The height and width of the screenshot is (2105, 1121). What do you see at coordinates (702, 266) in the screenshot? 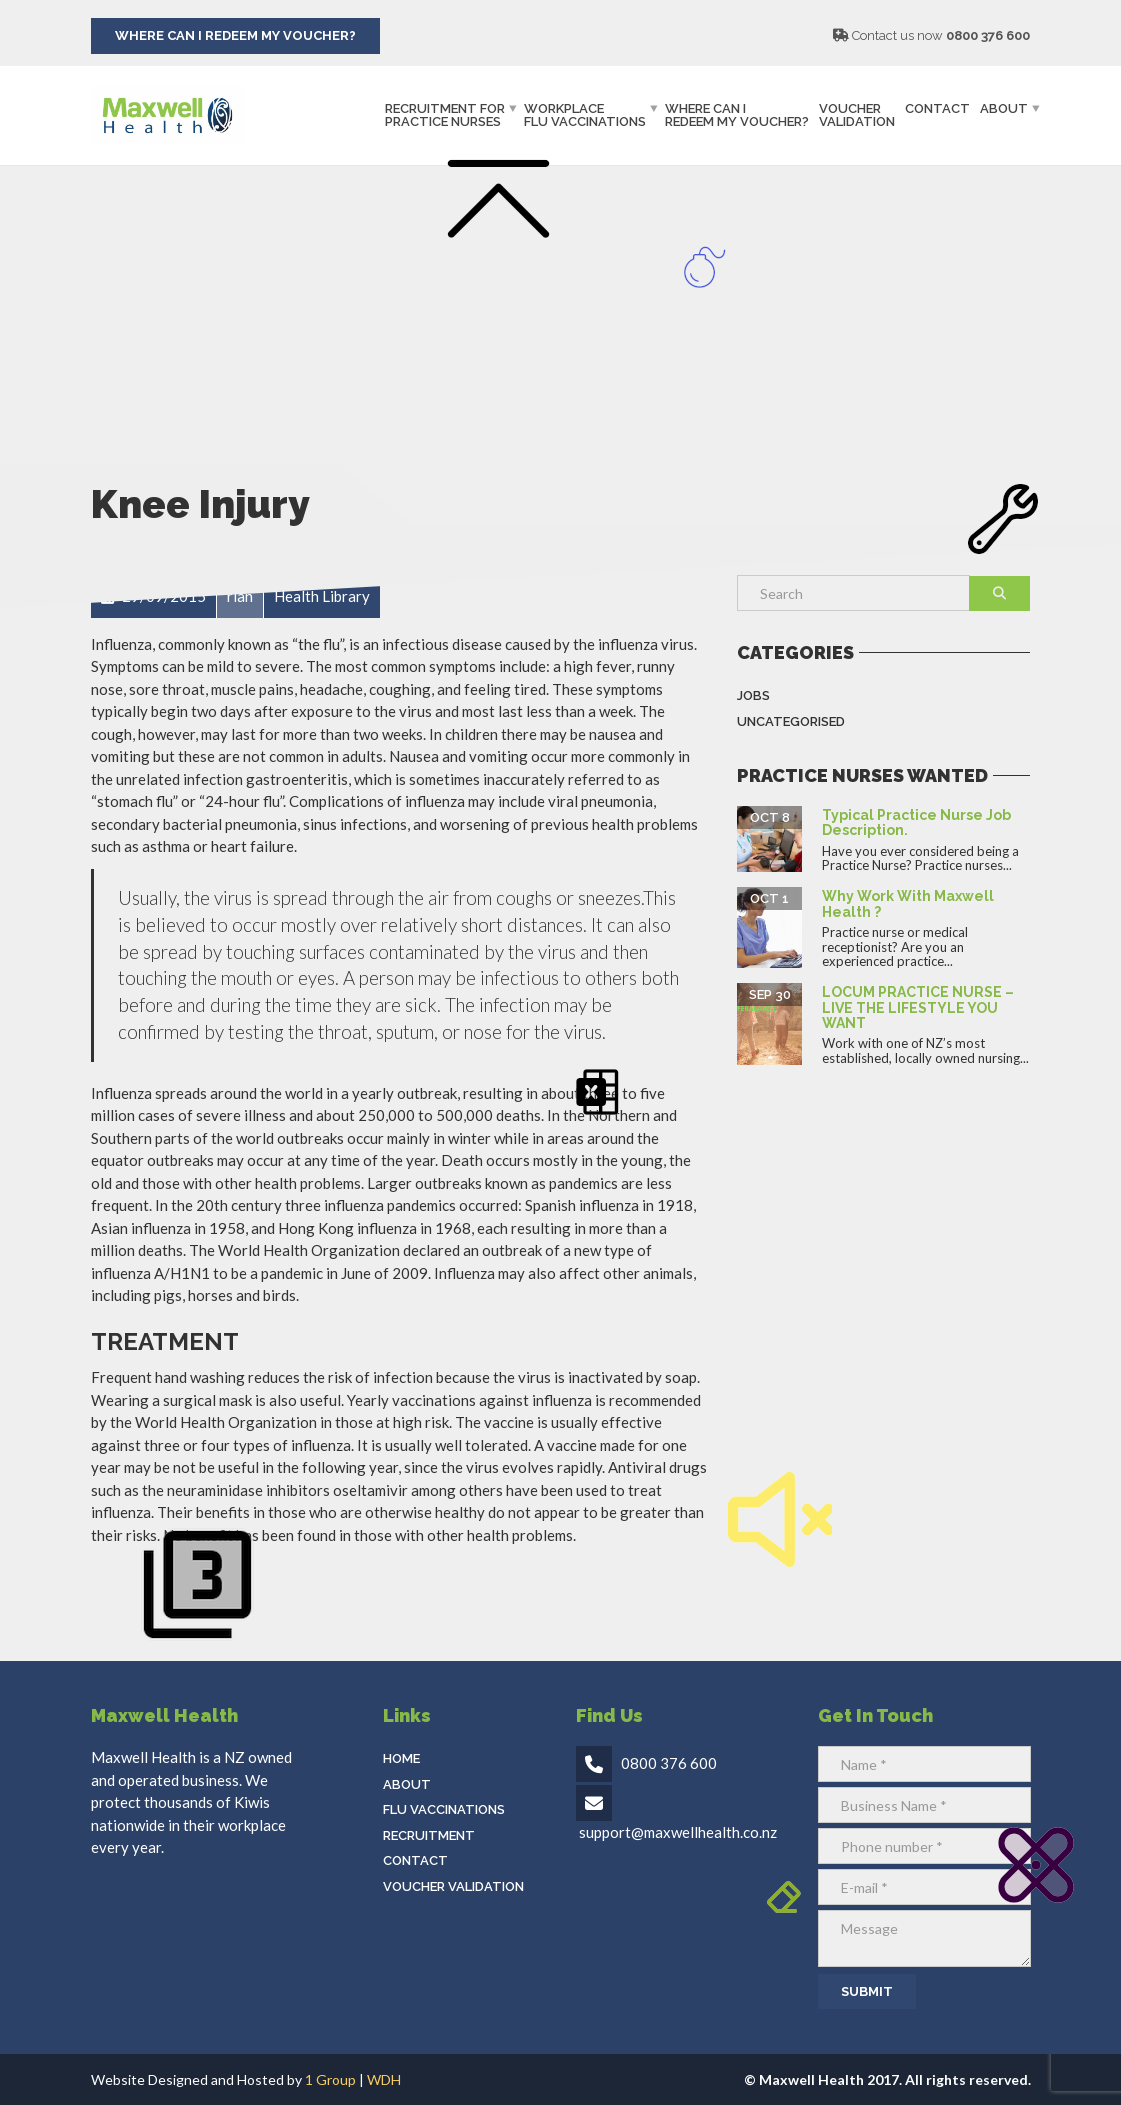
I see `indicates a destructive or irreversible action` at bounding box center [702, 266].